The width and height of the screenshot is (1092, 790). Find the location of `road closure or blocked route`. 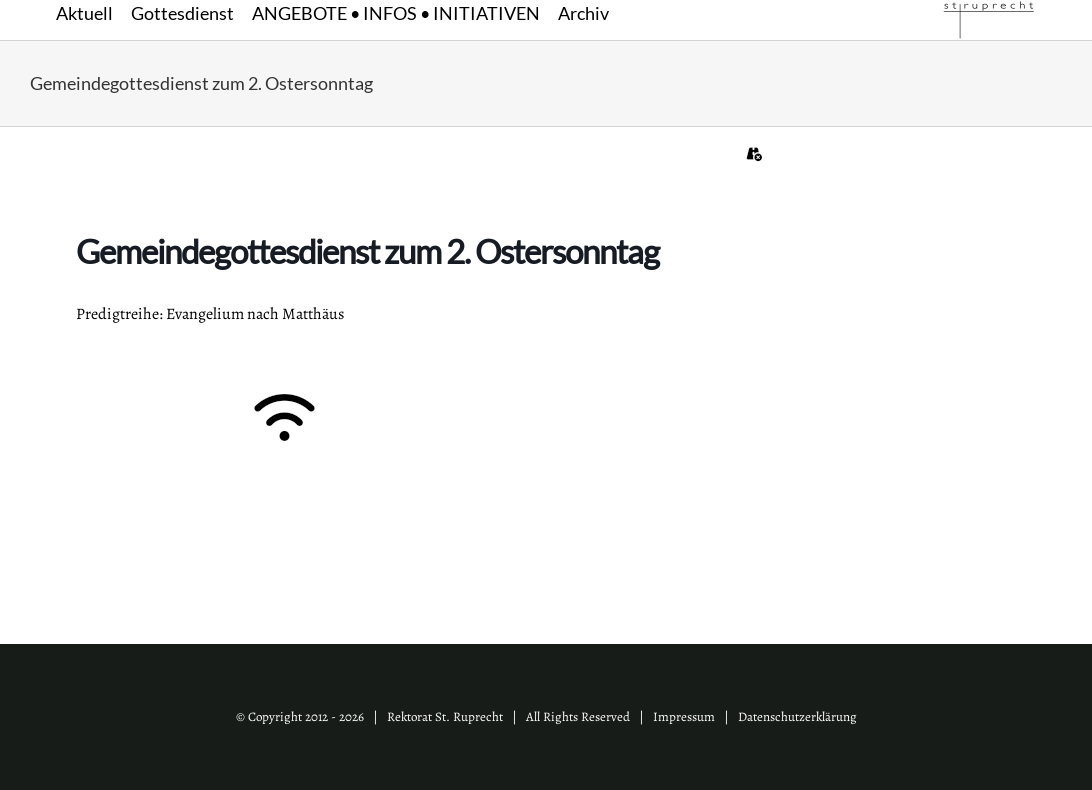

road closure or blocked route is located at coordinates (753, 153).